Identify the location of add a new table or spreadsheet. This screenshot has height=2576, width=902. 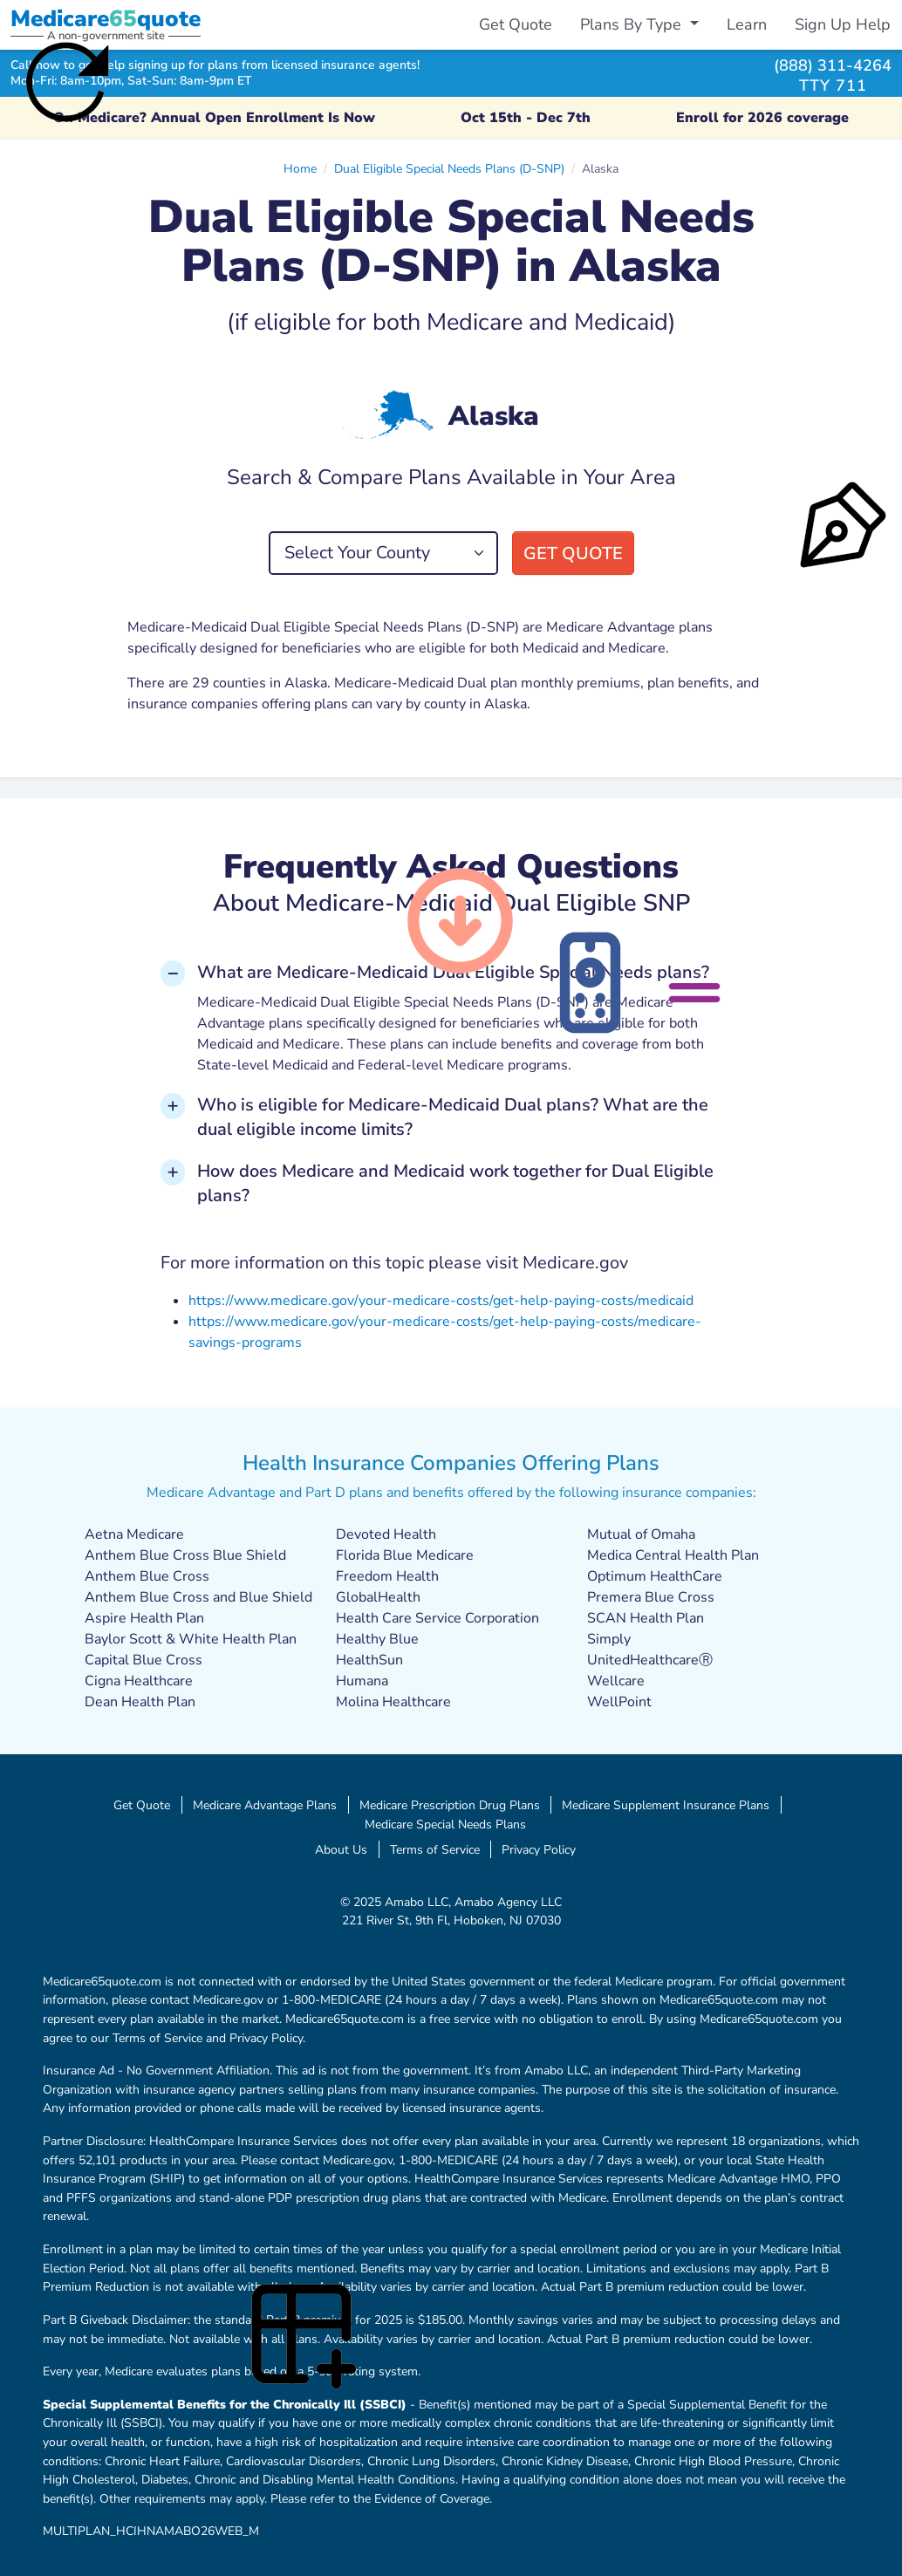
(301, 2333).